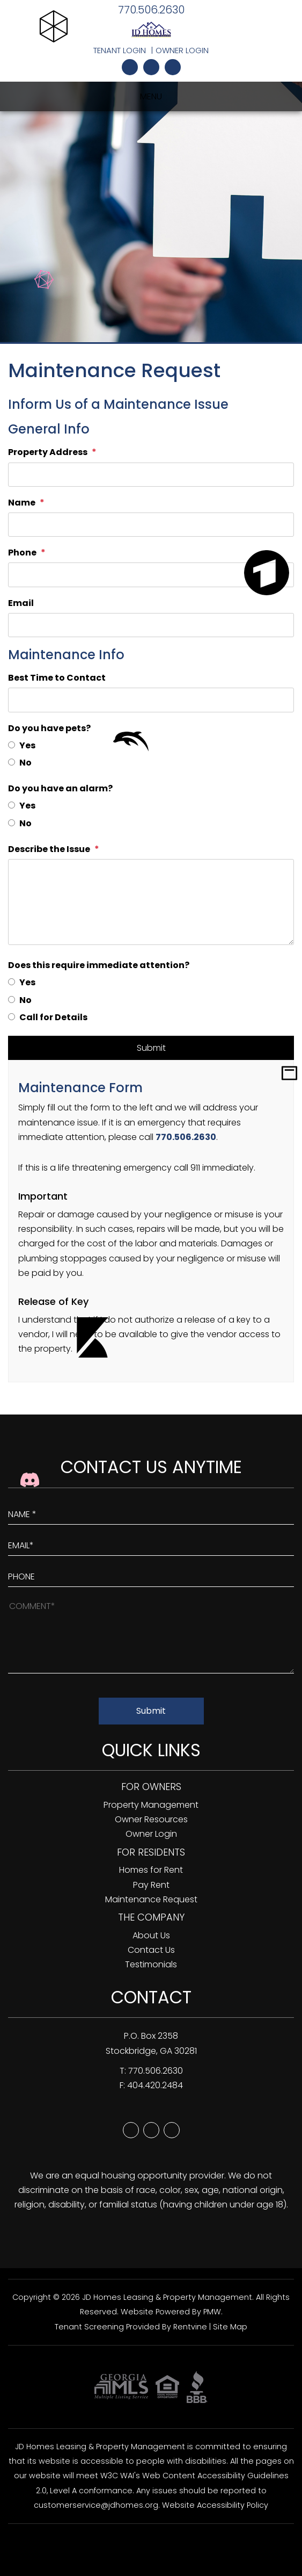 The height and width of the screenshot is (2576, 302). I want to click on vfairs virtual events platform logo, so click(54, 26).